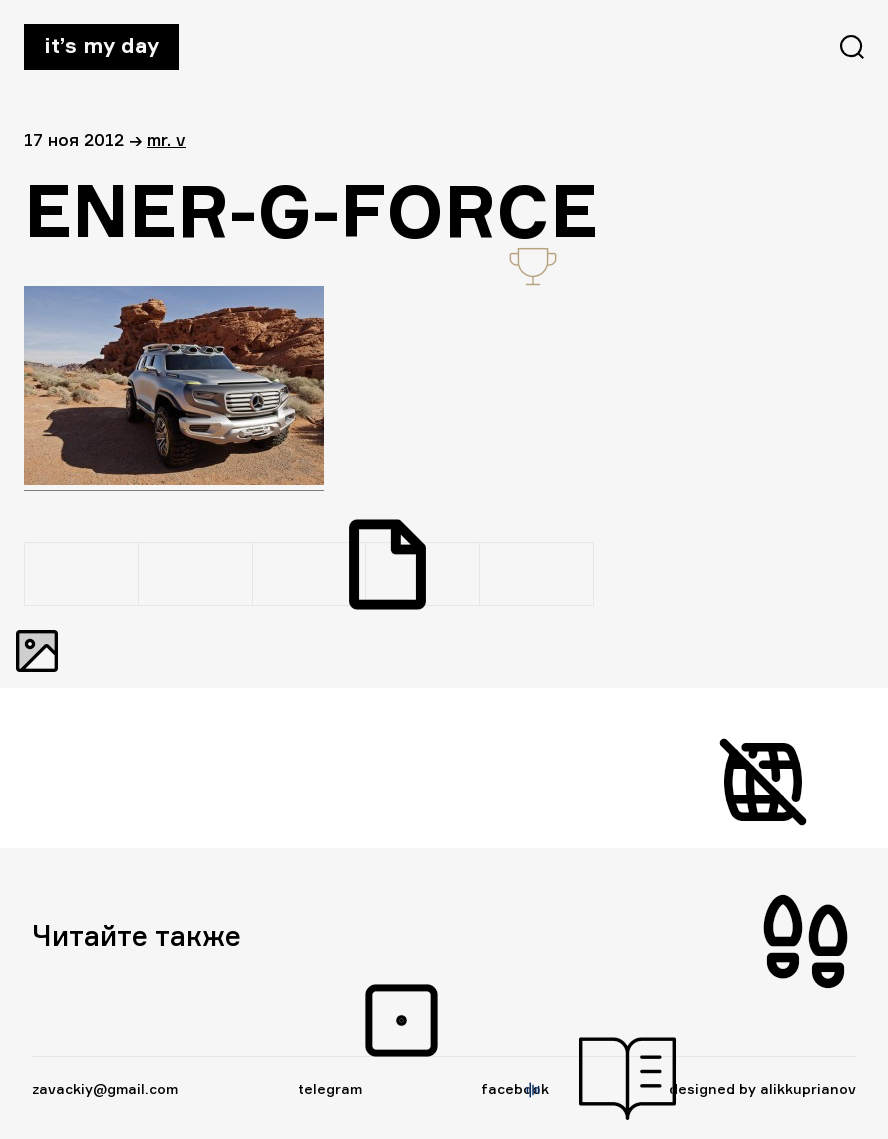  Describe the element at coordinates (533, 265) in the screenshot. I see `view achievements or awards` at that location.